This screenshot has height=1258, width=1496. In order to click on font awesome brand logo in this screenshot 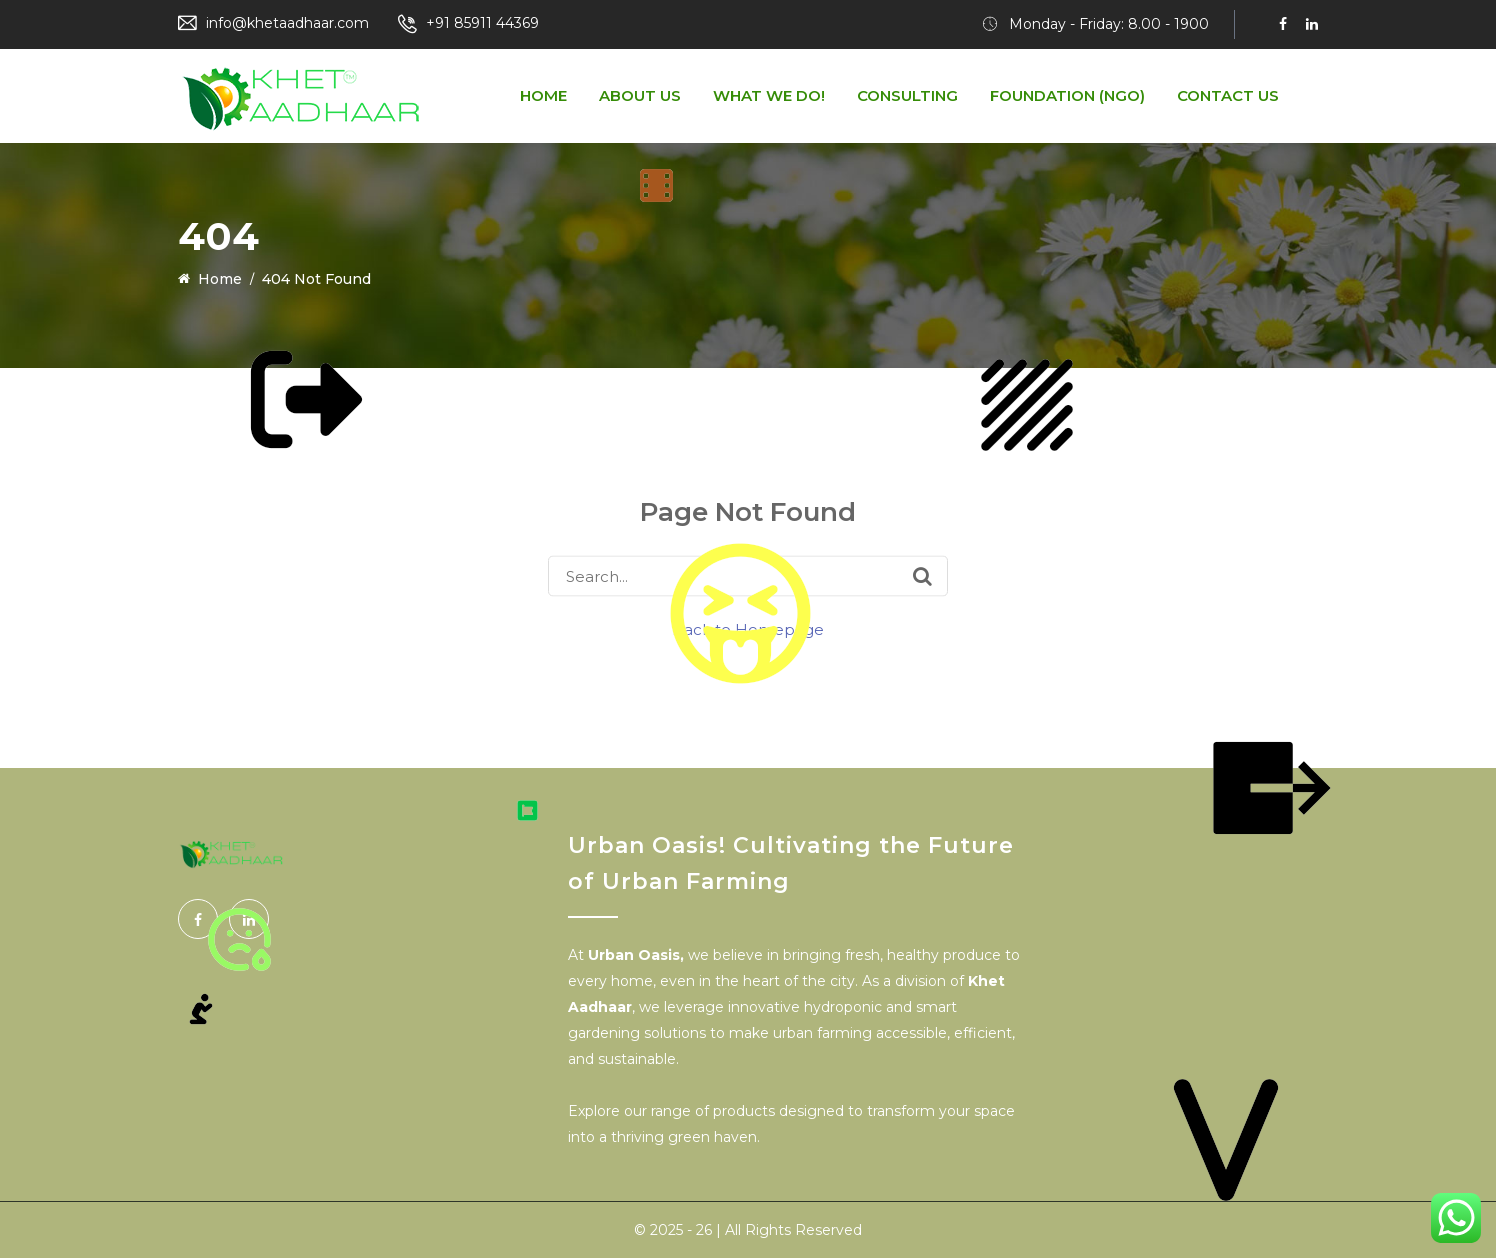, I will do `click(527, 810)`.